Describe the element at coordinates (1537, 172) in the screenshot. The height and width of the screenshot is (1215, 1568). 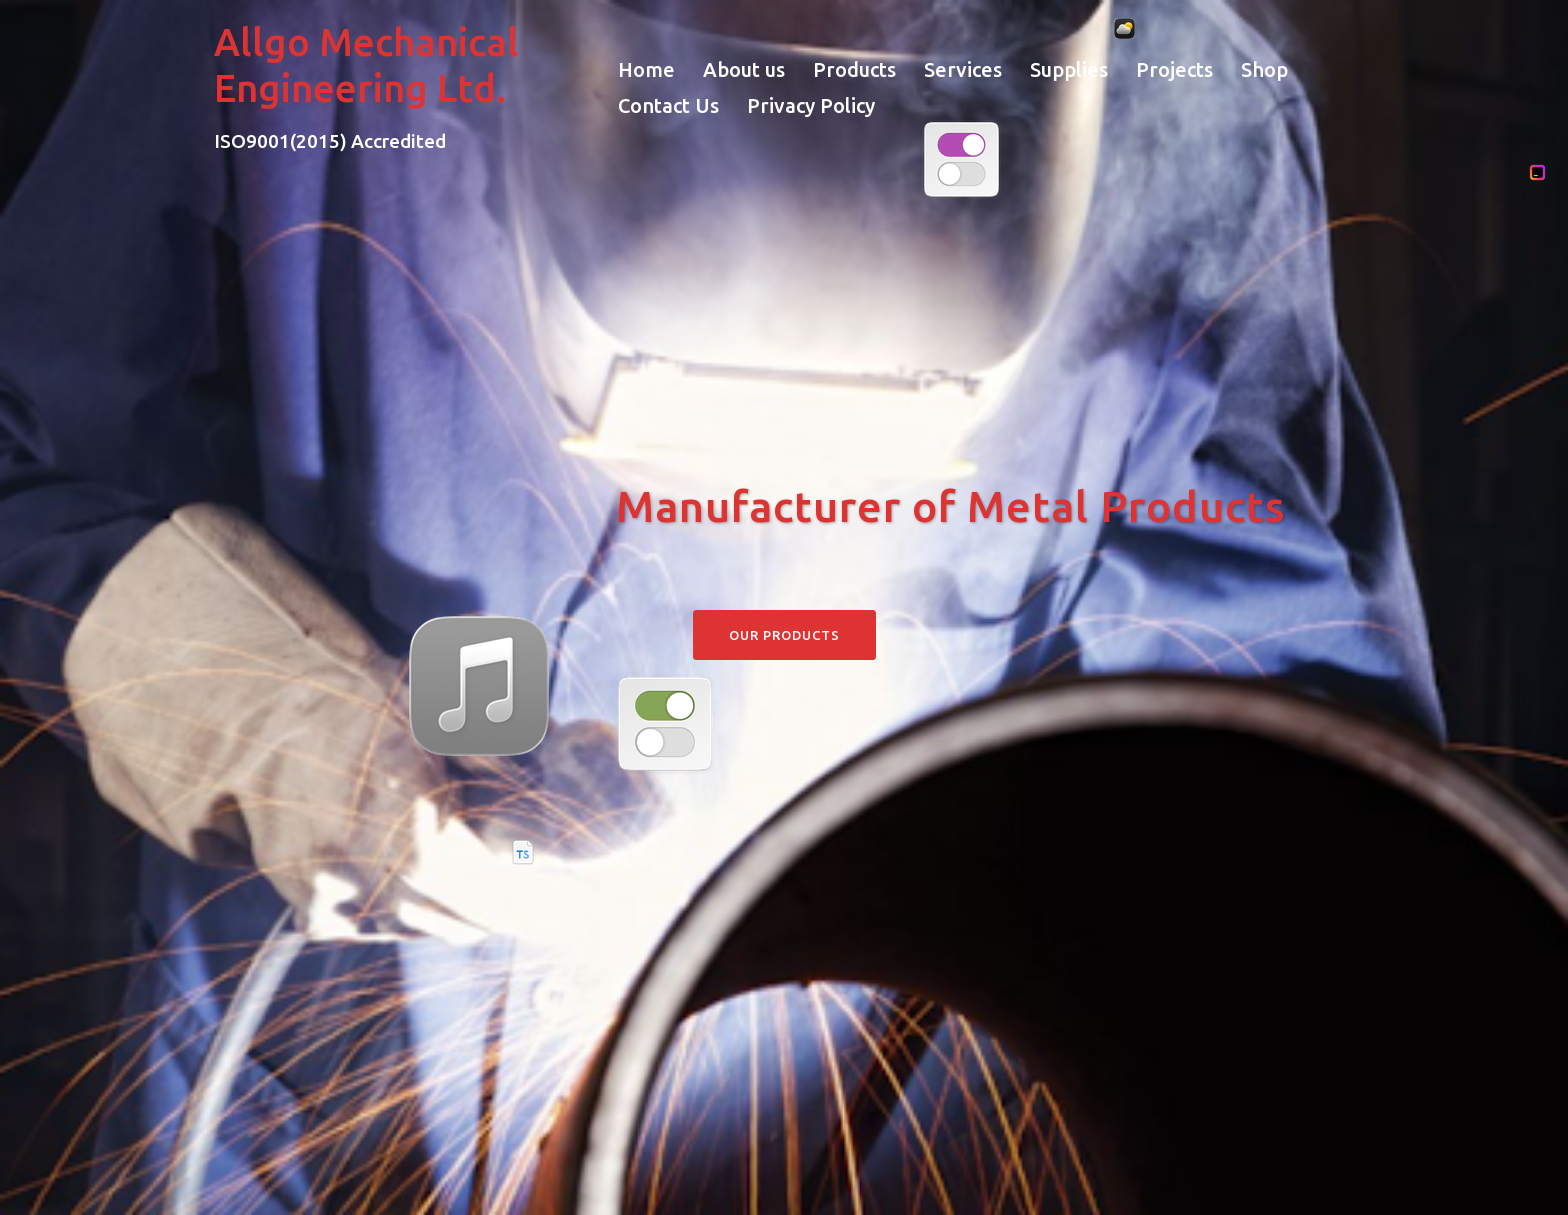
I see `open jetbrains toolbox to manage ides` at that location.